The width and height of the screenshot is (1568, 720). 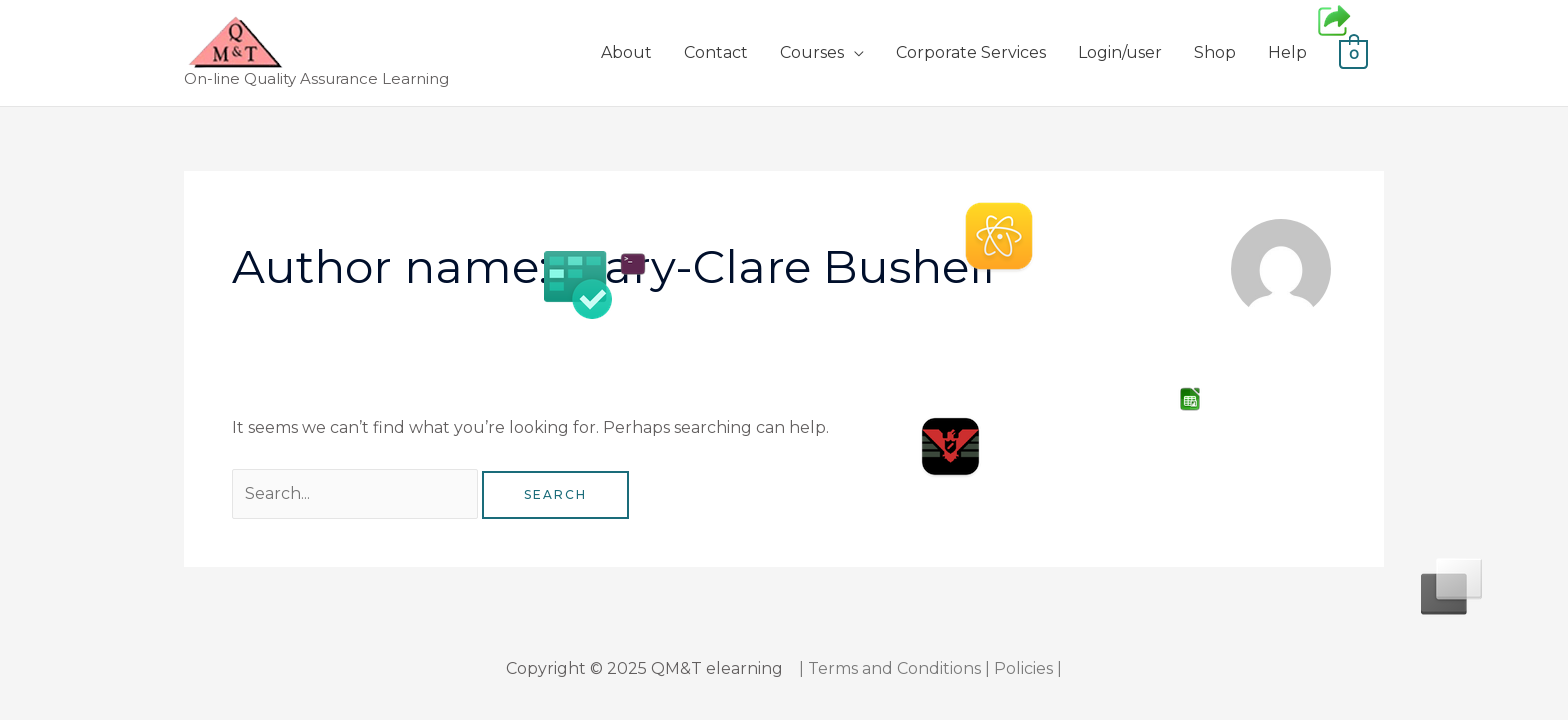 What do you see at coordinates (1451, 586) in the screenshot?
I see `open task view to see all open windows` at bounding box center [1451, 586].